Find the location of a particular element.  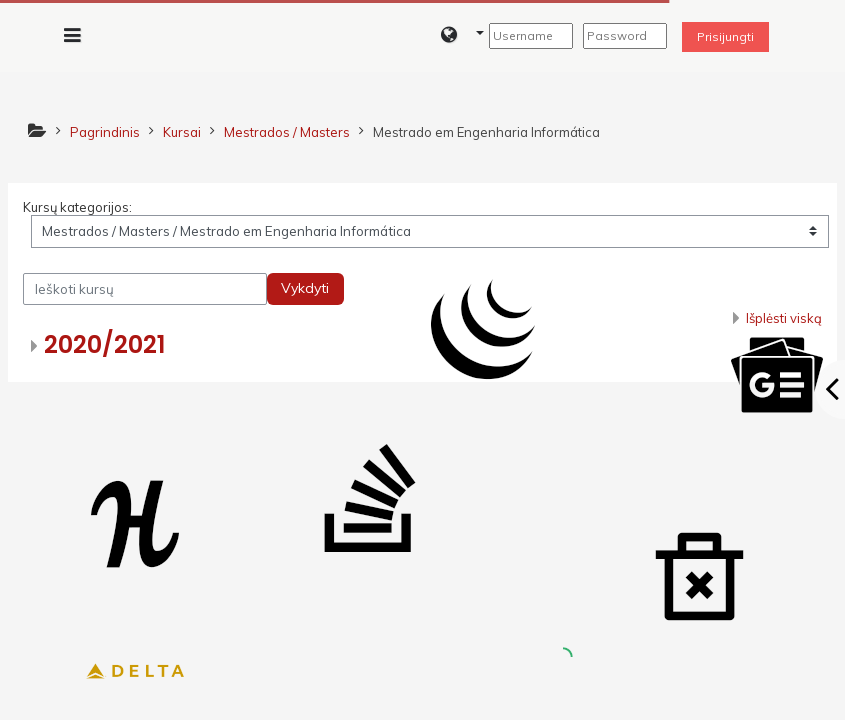

visit stack overflow for programming help is located at coordinates (370, 498).